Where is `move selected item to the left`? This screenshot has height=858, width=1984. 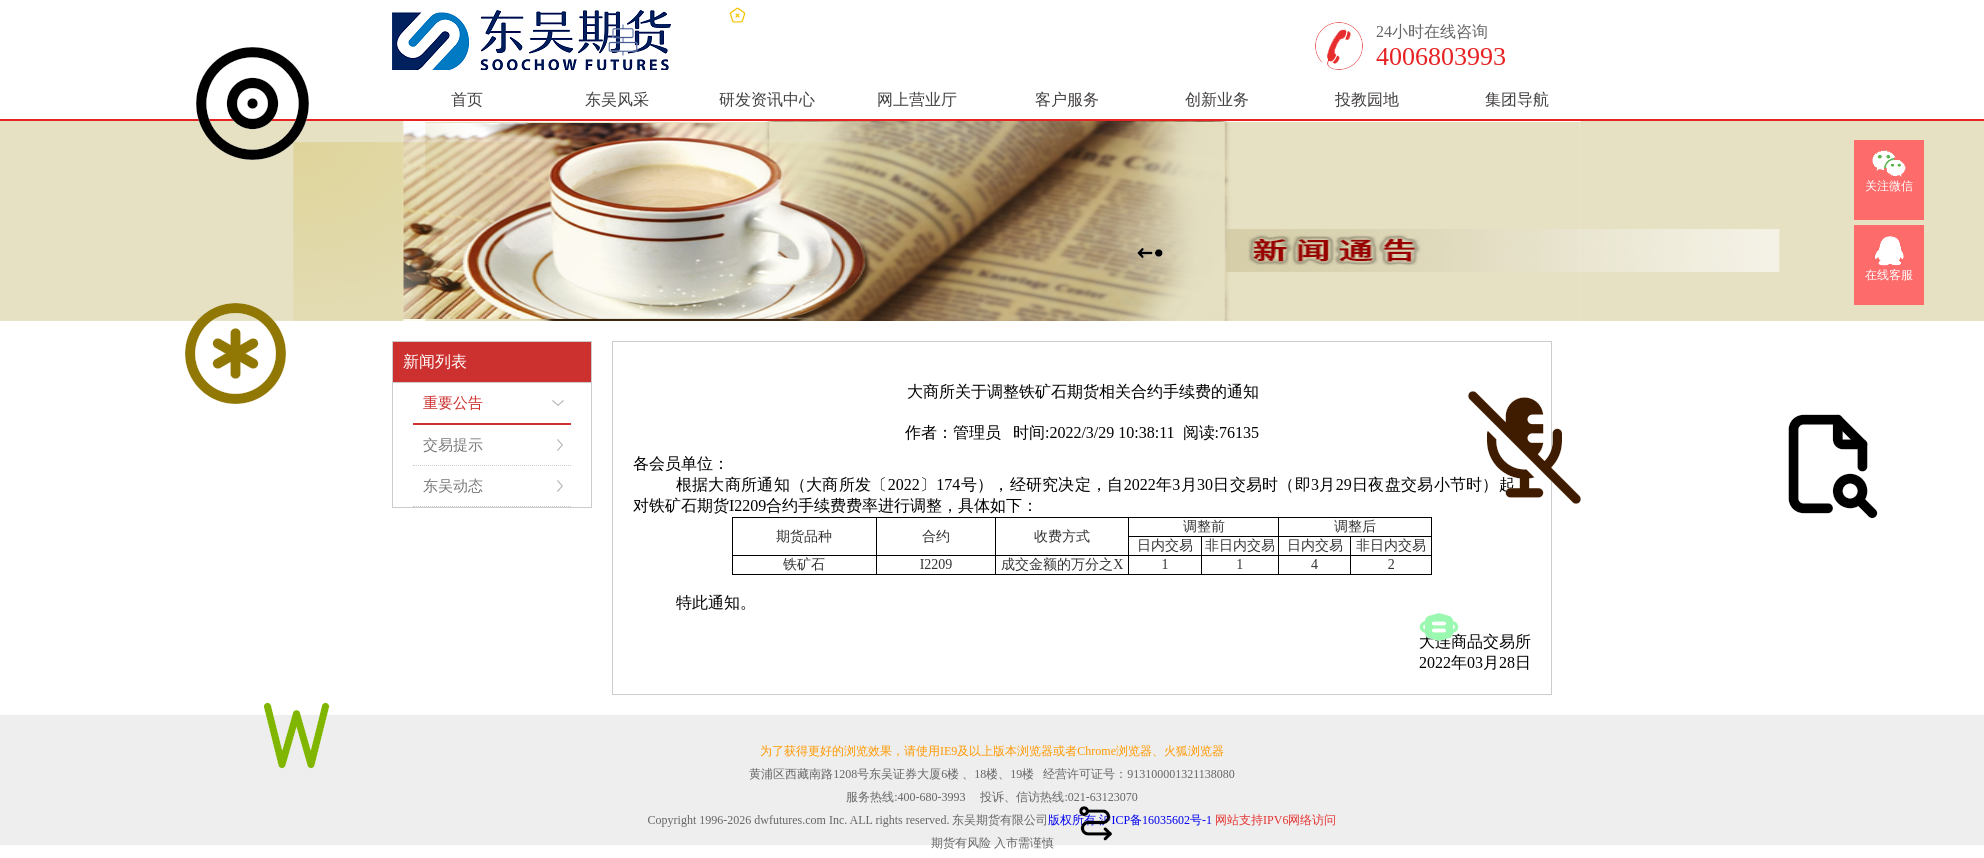
move selected item to the left is located at coordinates (1150, 253).